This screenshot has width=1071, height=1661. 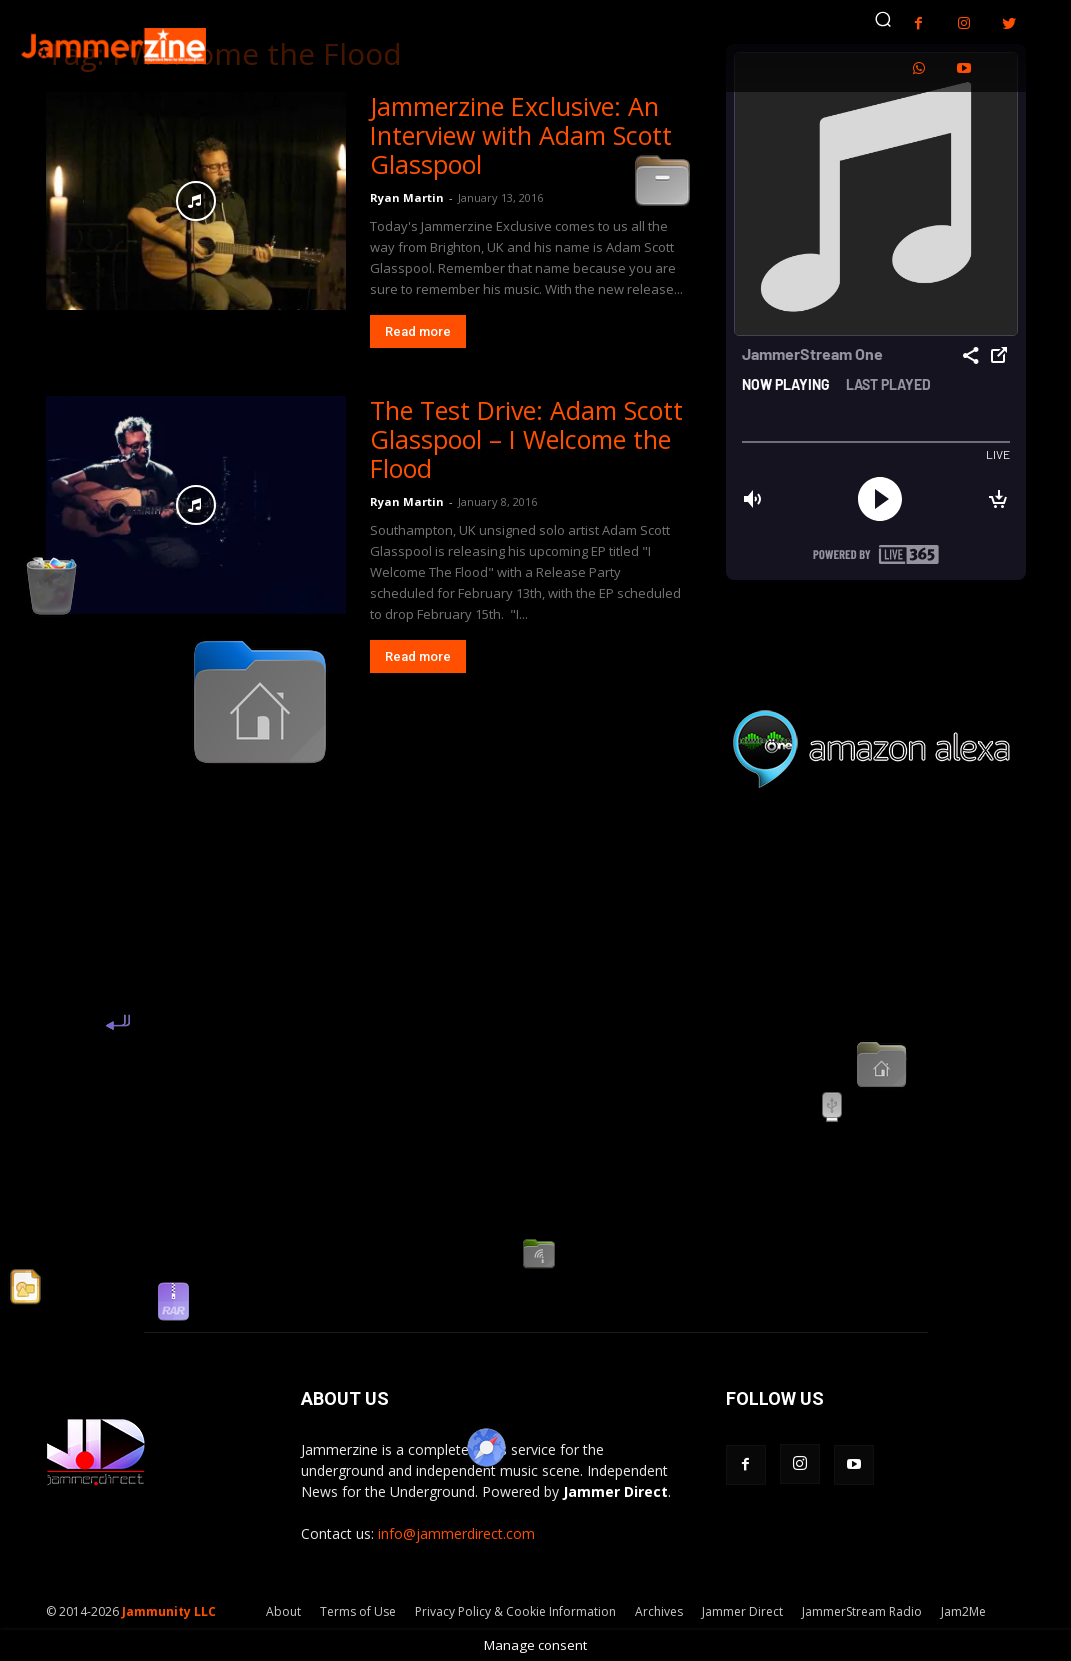 What do you see at coordinates (486, 1447) in the screenshot?
I see `open gnome web browser (epiphany)` at bounding box center [486, 1447].